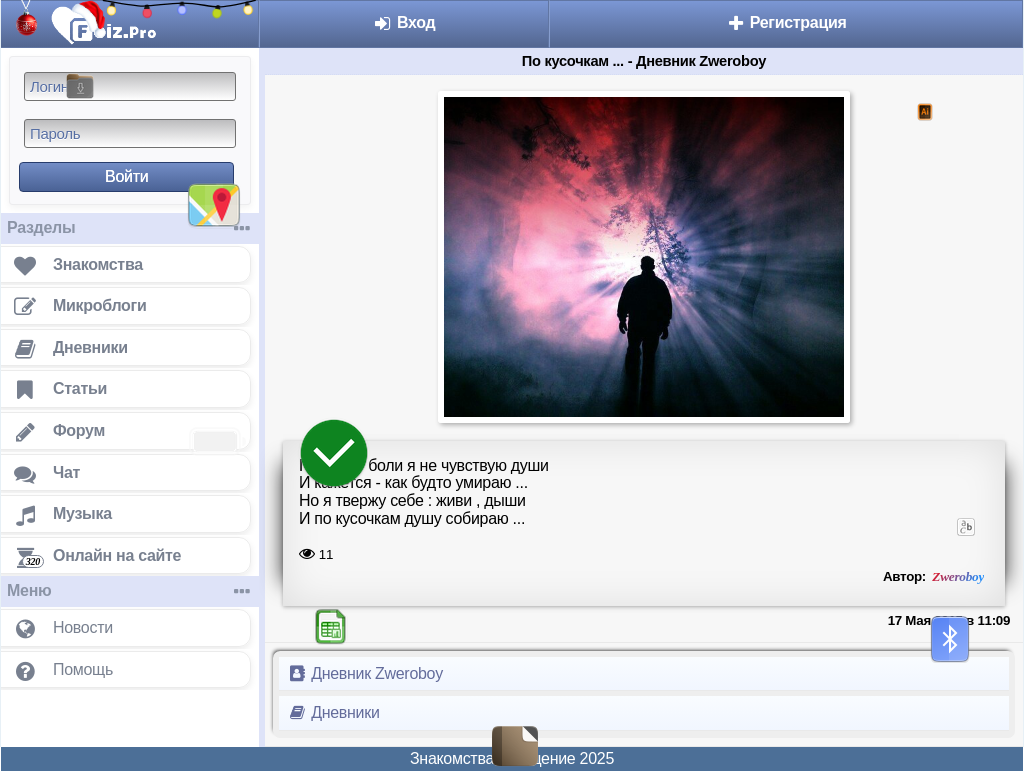 This screenshot has width=1024, height=771. I want to click on indicates battery is fully charged, so click(217, 441).